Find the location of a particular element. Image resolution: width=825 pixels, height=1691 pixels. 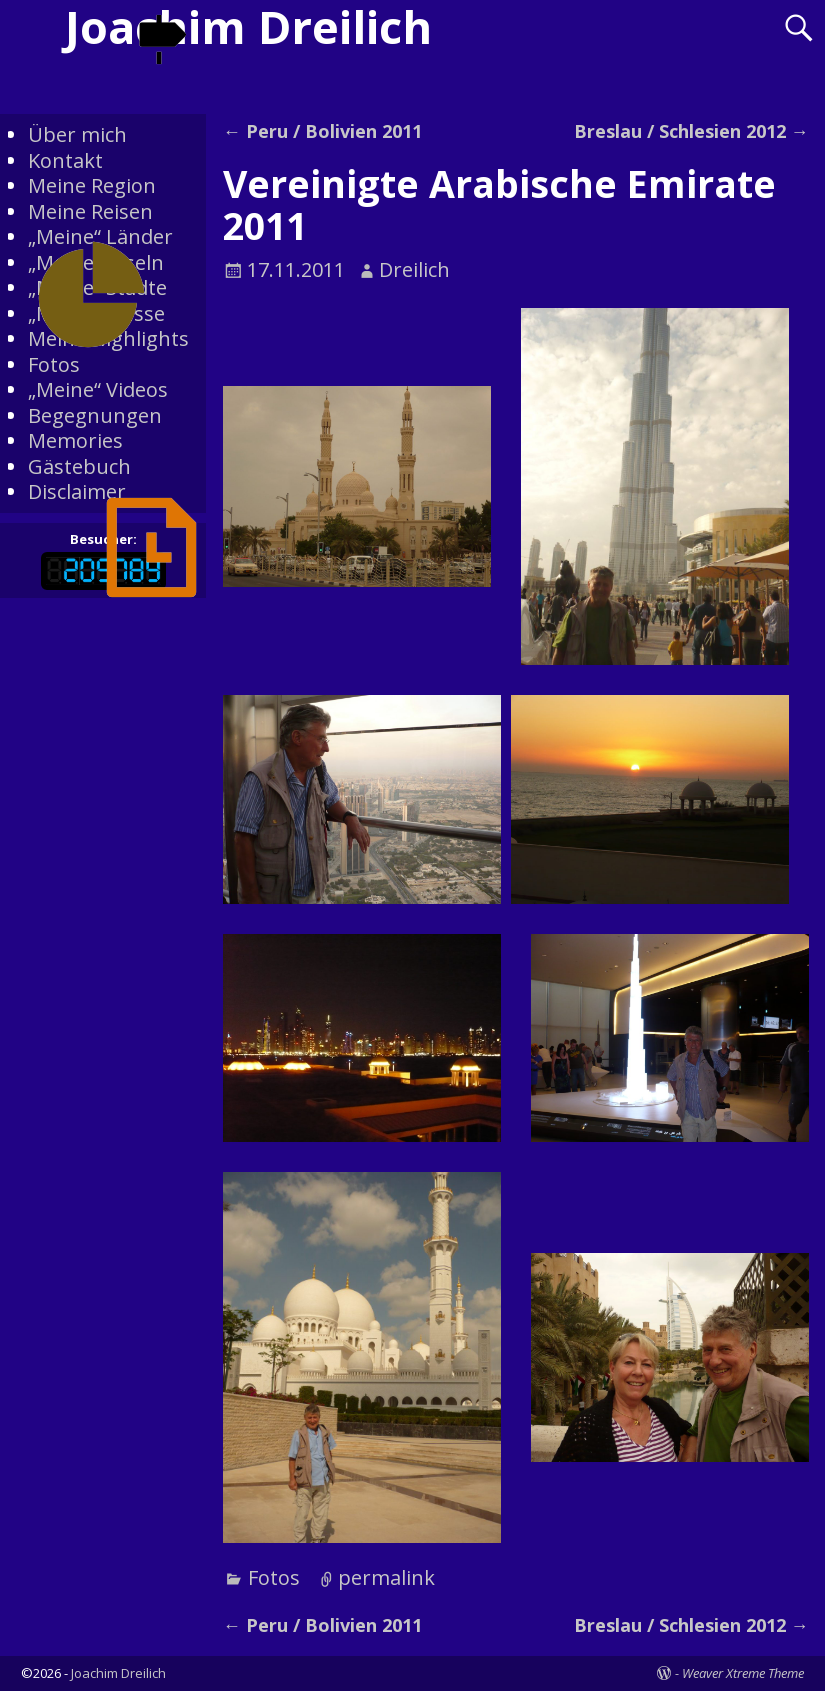

get directions or navigate to a destination is located at coordinates (161, 39).